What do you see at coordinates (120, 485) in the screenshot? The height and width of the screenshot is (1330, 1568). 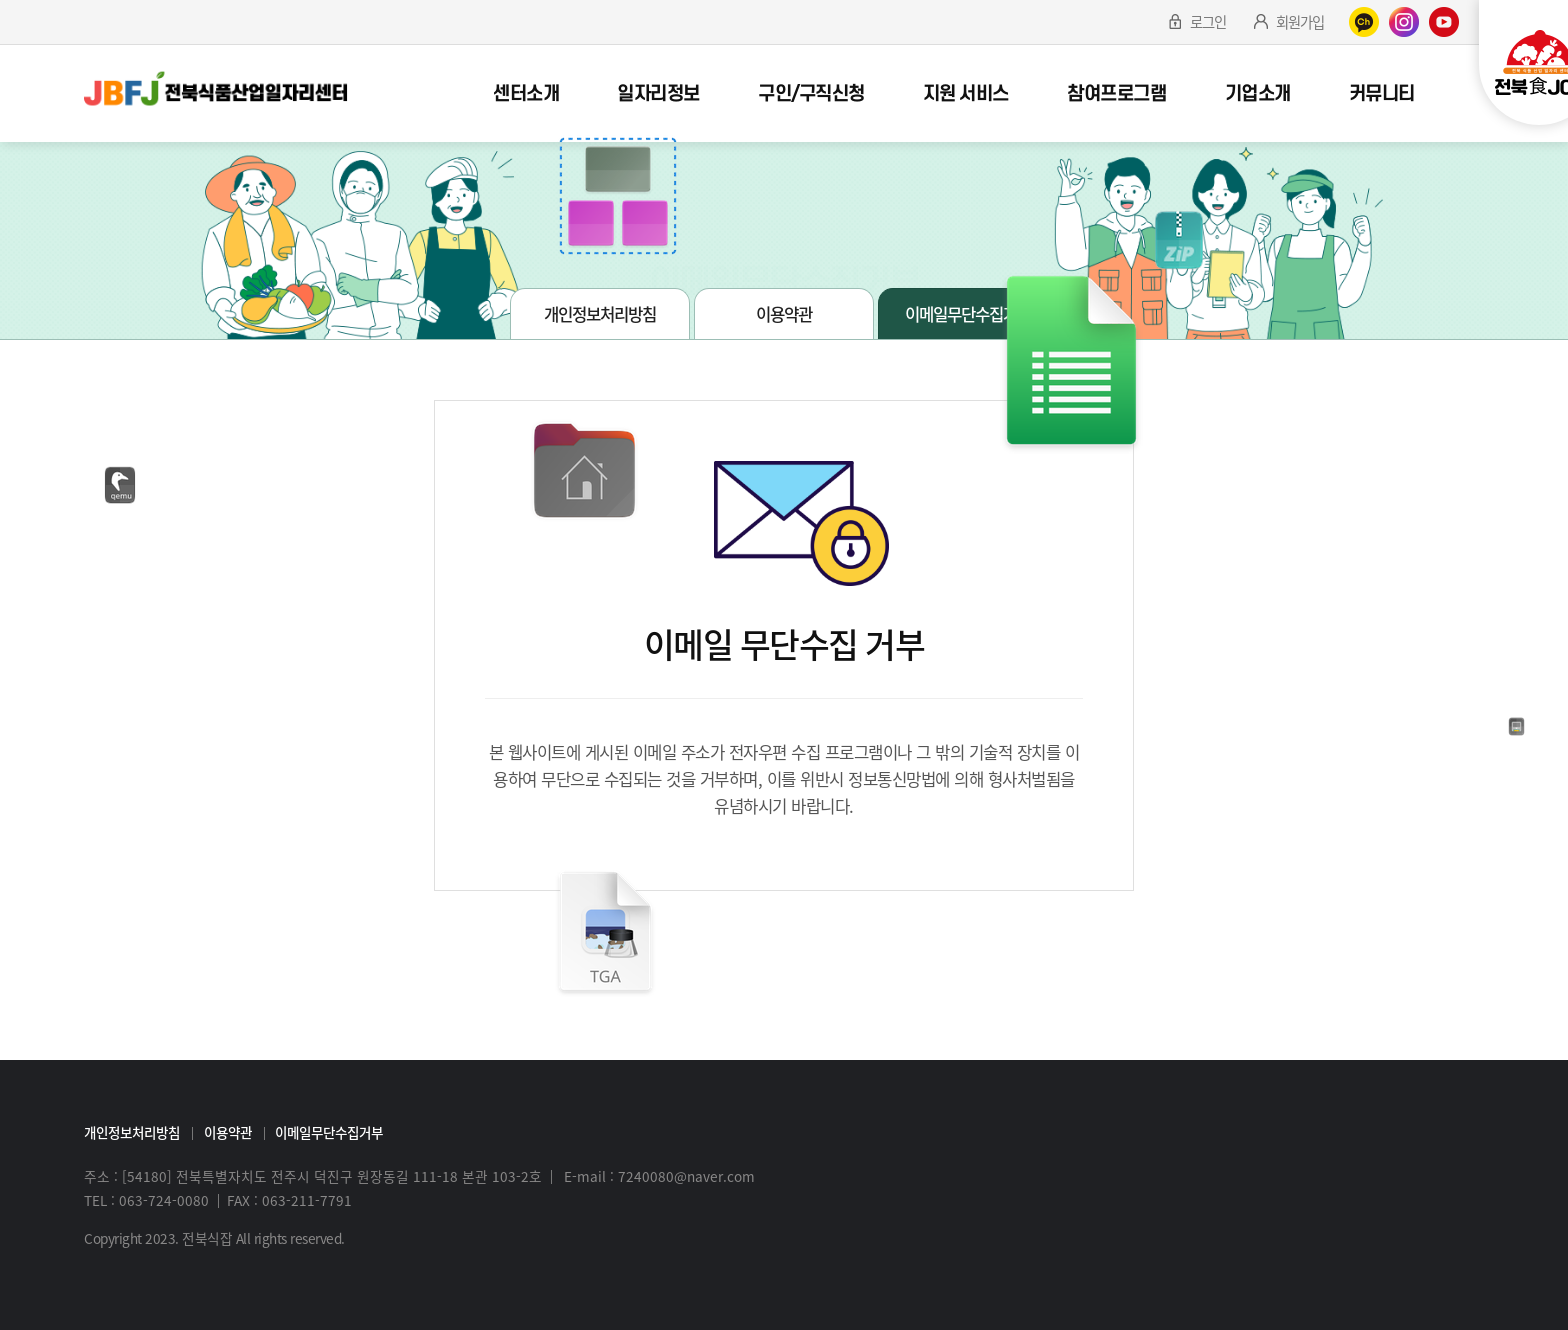 I see `qemu virtual disk image file` at bounding box center [120, 485].